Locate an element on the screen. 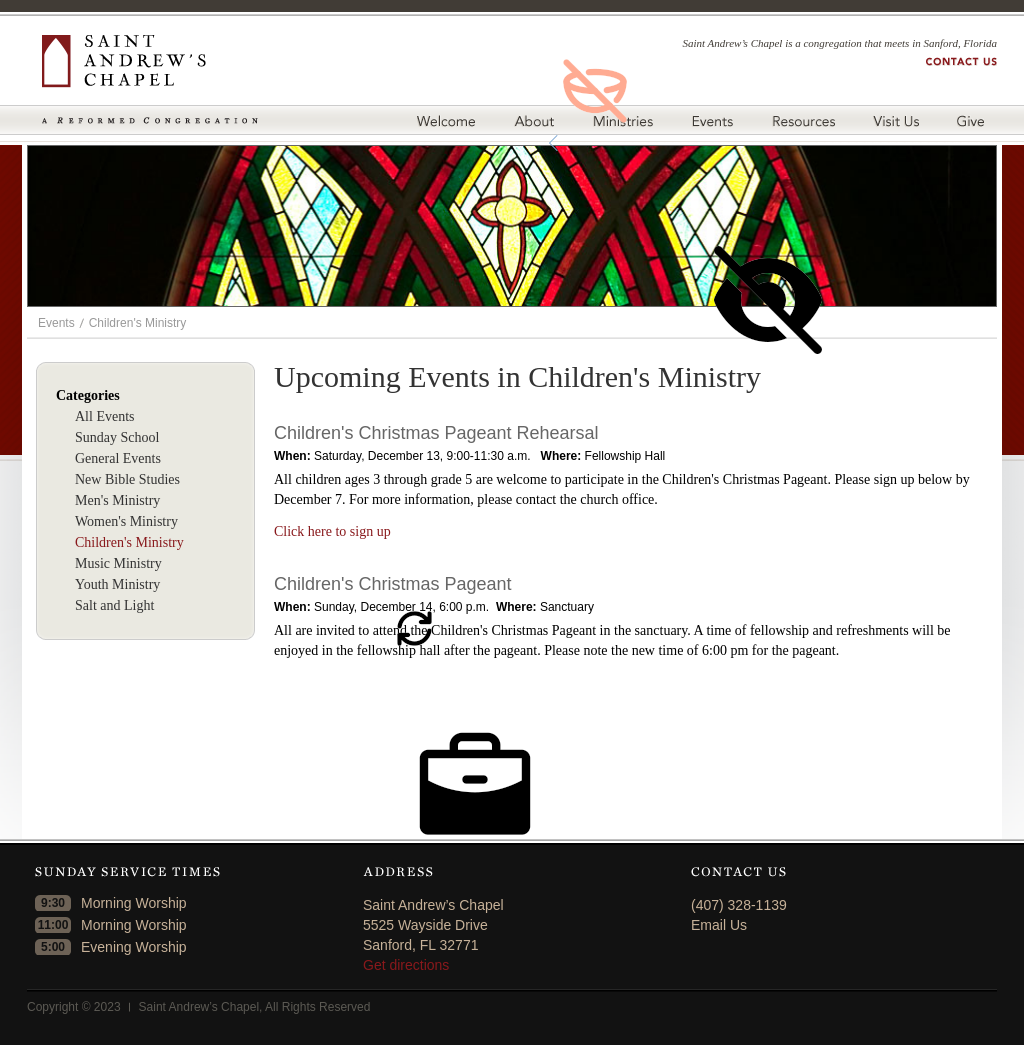 This screenshot has width=1024, height=1045. access work or business-related content is located at coordinates (475, 788).